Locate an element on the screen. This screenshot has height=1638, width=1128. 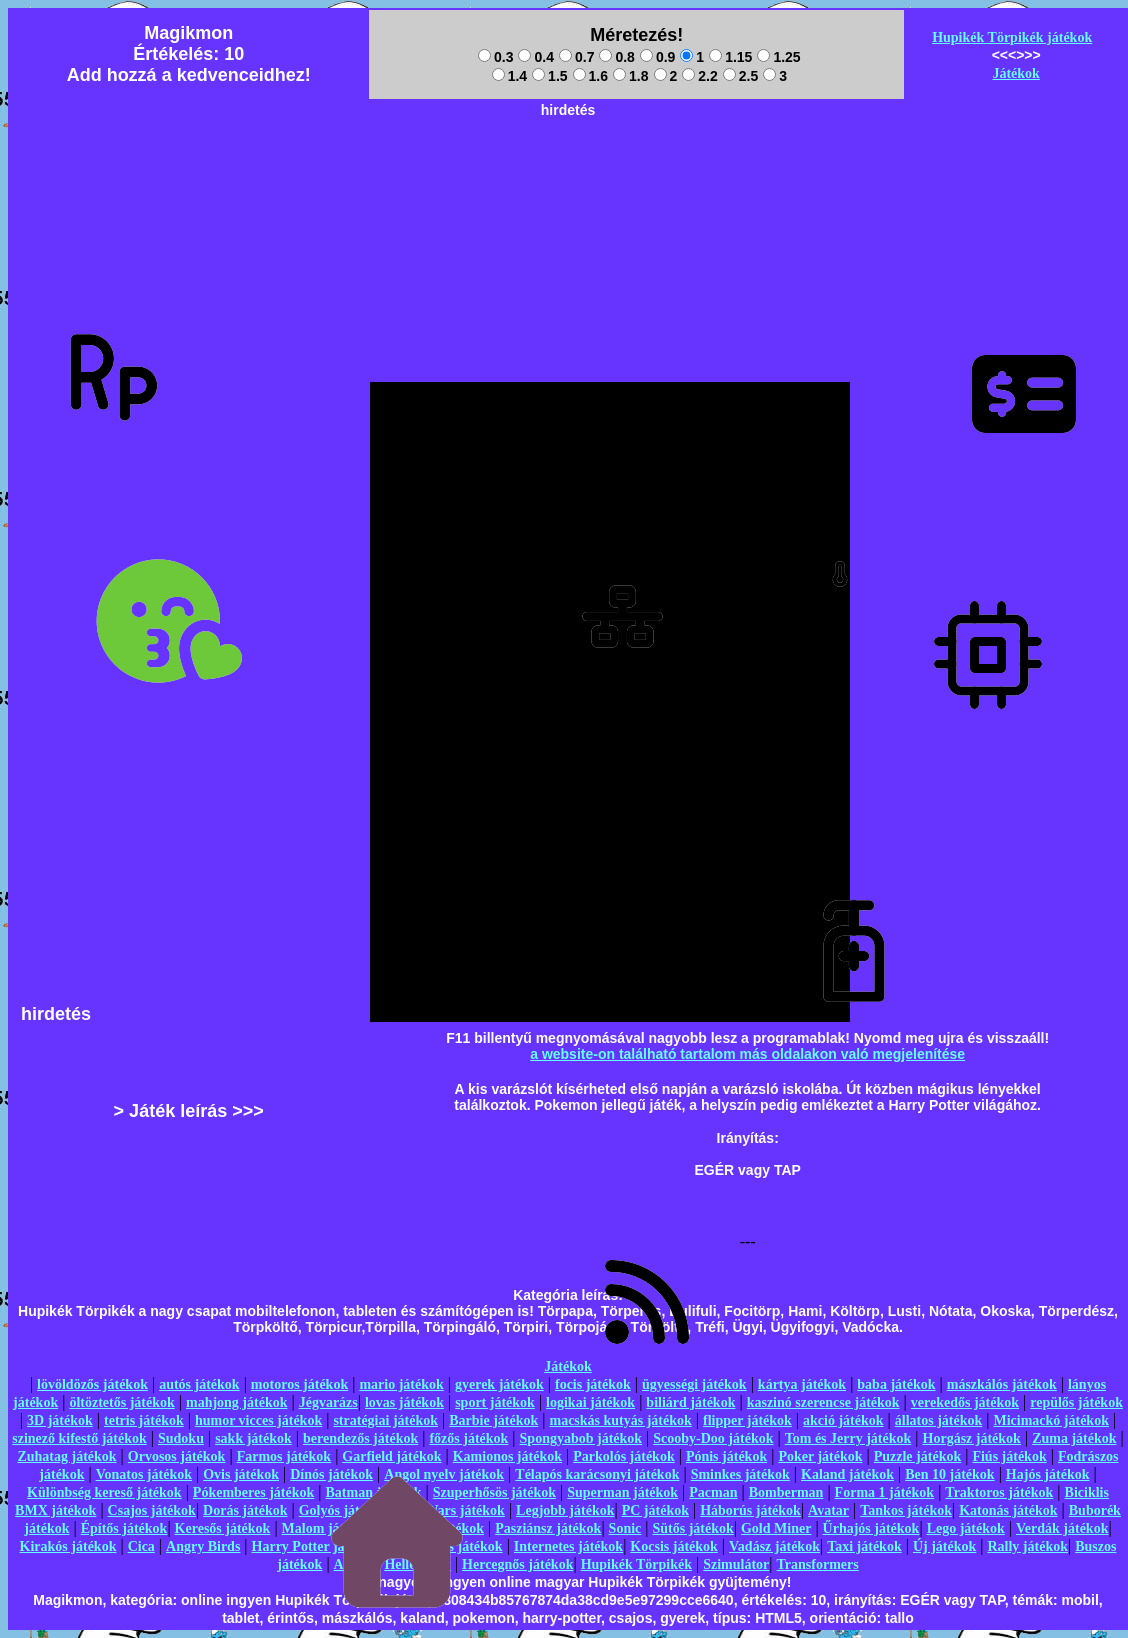
indicates indonesian rupiah currency is located at coordinates (114, 372).